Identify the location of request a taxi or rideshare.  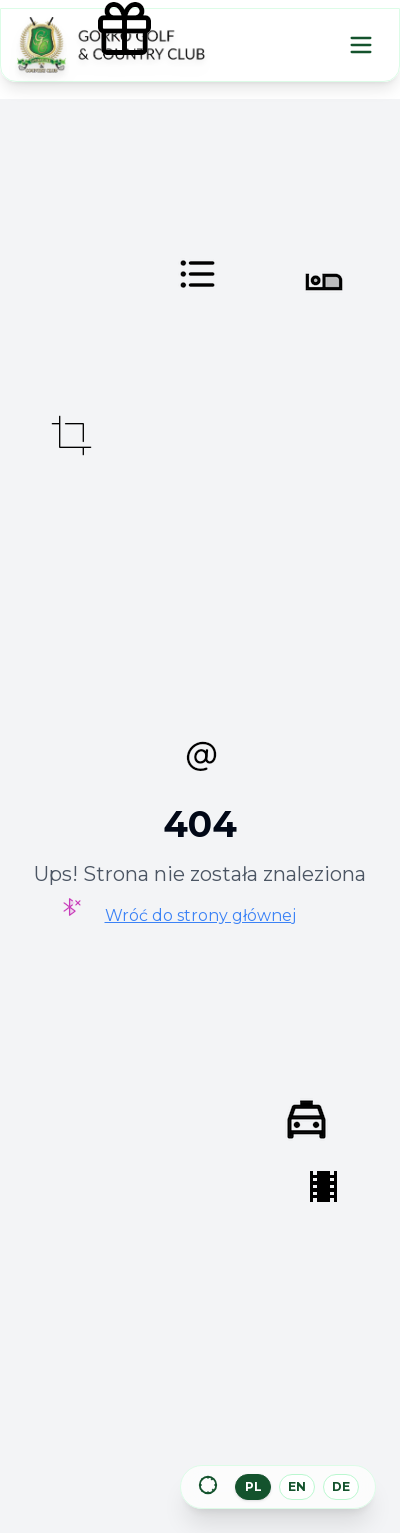
(306, 1119).